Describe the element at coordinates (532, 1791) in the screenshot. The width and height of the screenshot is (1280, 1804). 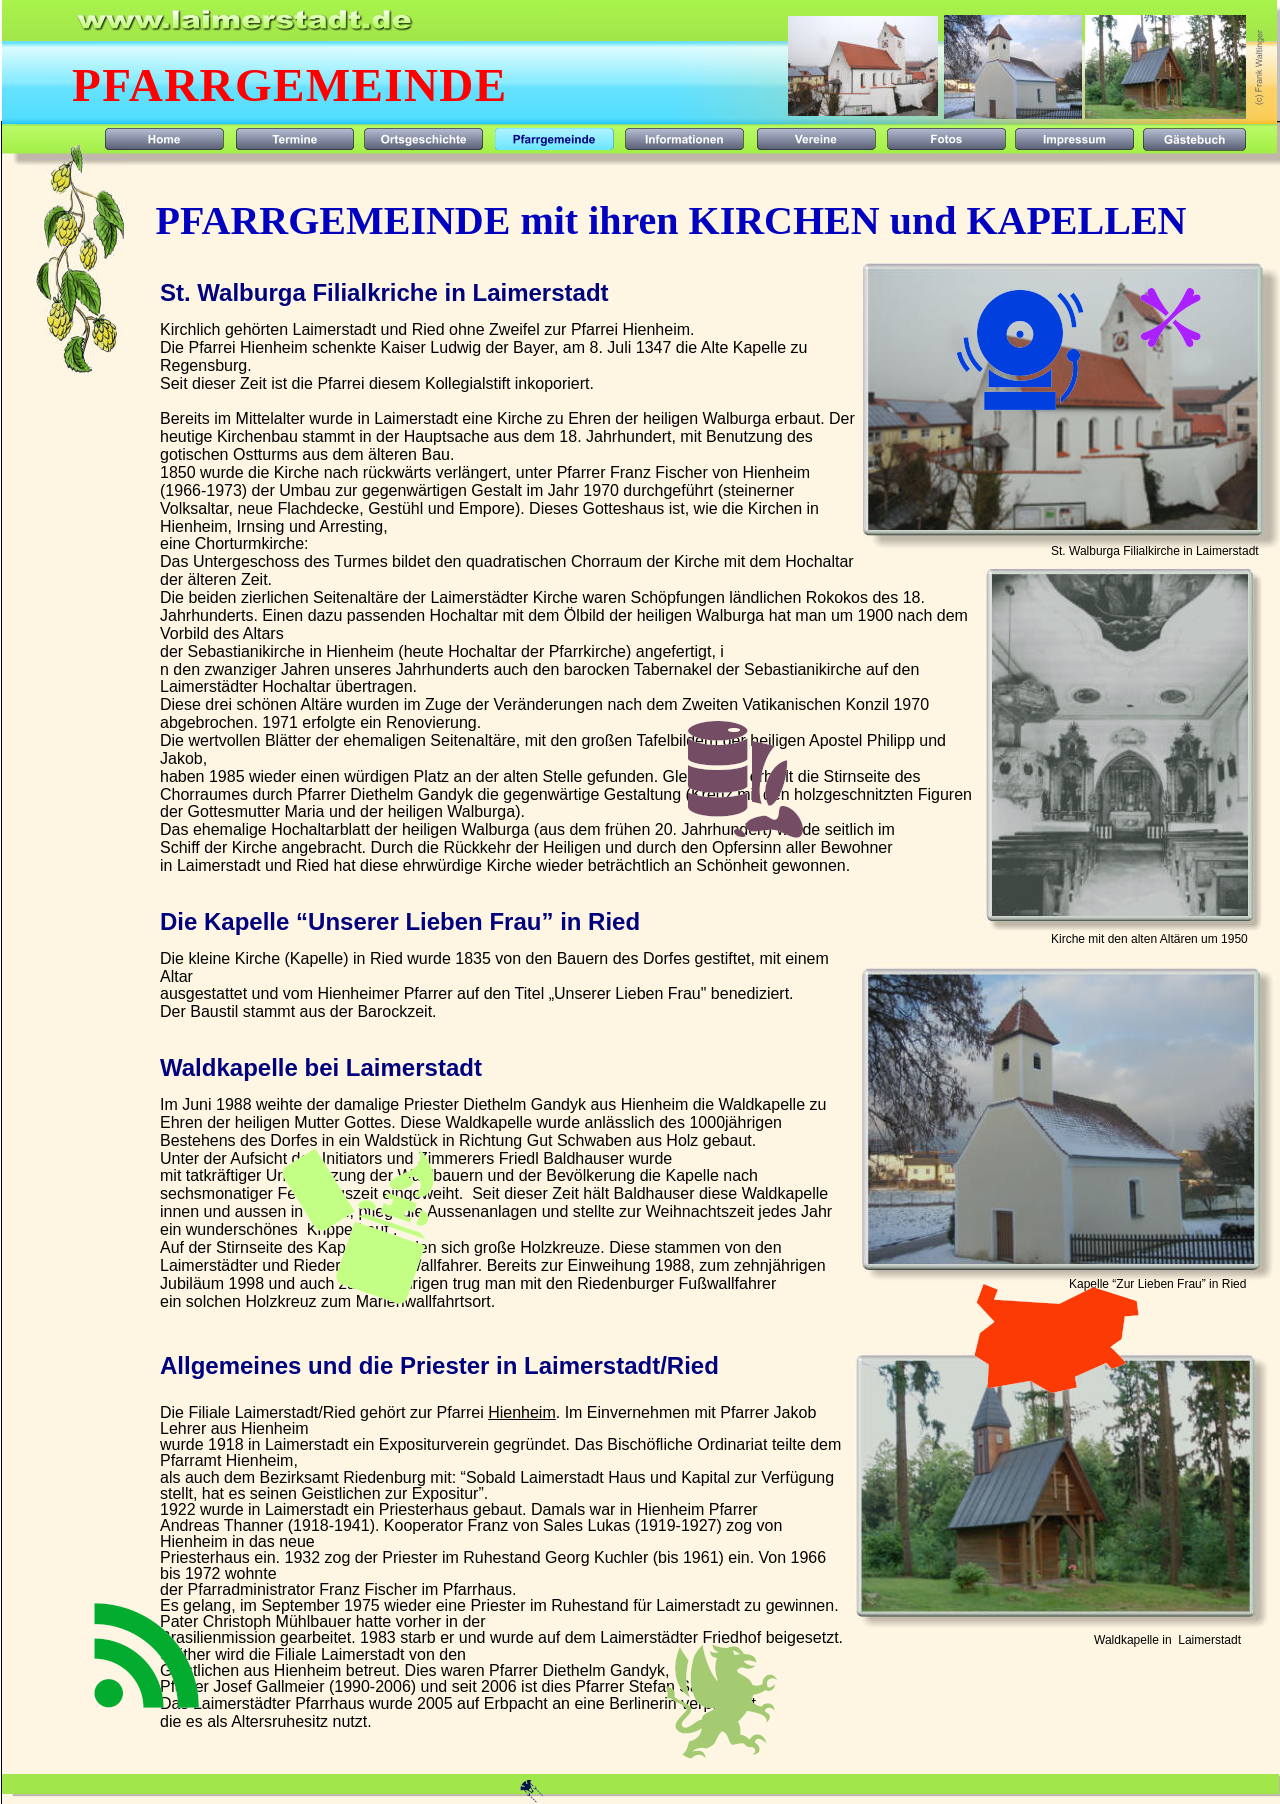
I see `strafe or sidestep movement control` at that location.